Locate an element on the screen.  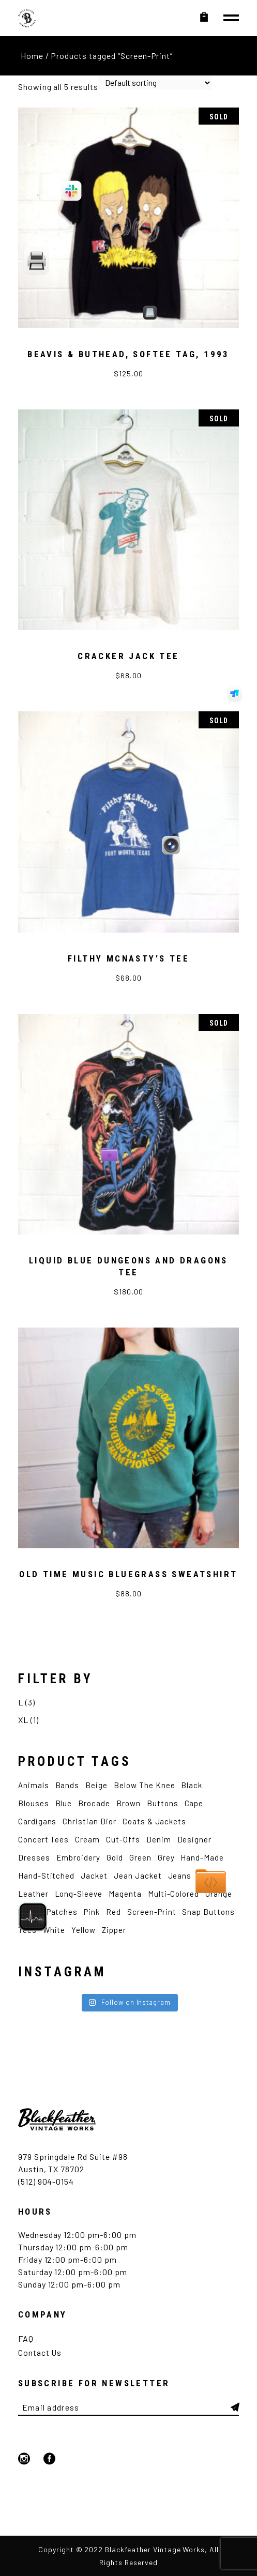
open the camera app is located at coordinates (171, 845).